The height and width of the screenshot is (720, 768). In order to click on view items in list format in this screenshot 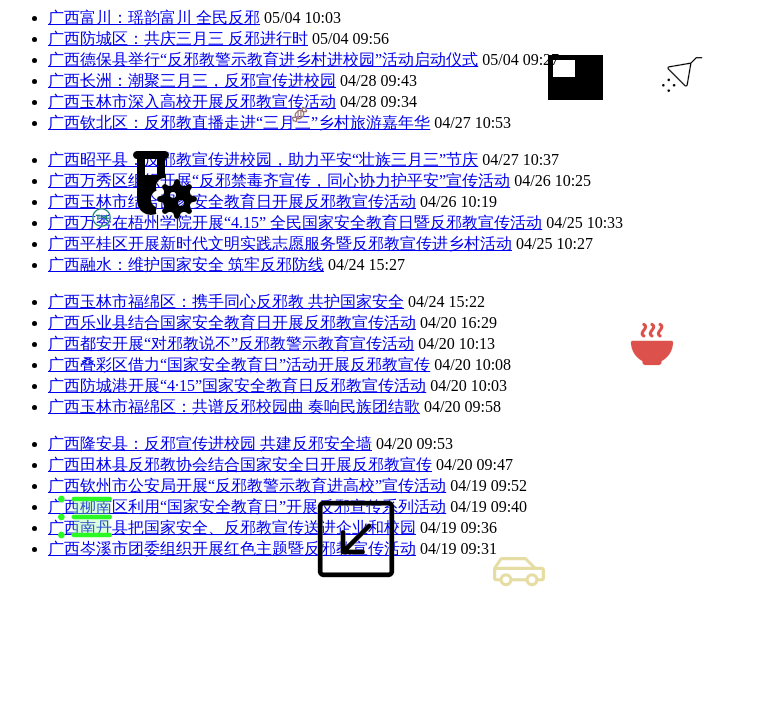, I will do `click(85, 517)`.